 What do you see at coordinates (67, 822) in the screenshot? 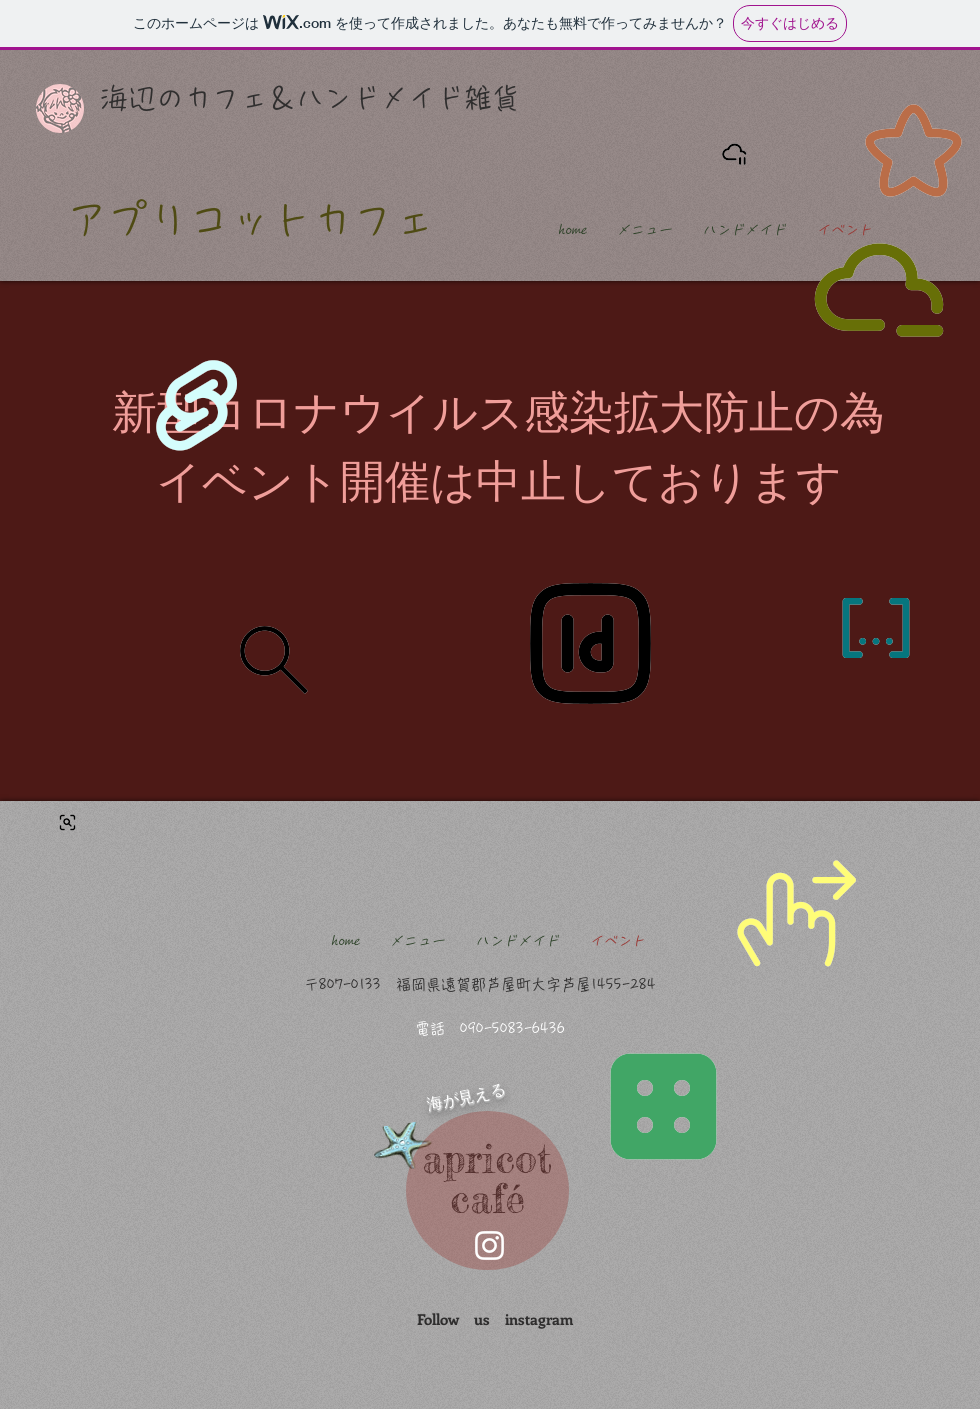
I see `scan or search within a selected area` at bounding box center [67, 822].